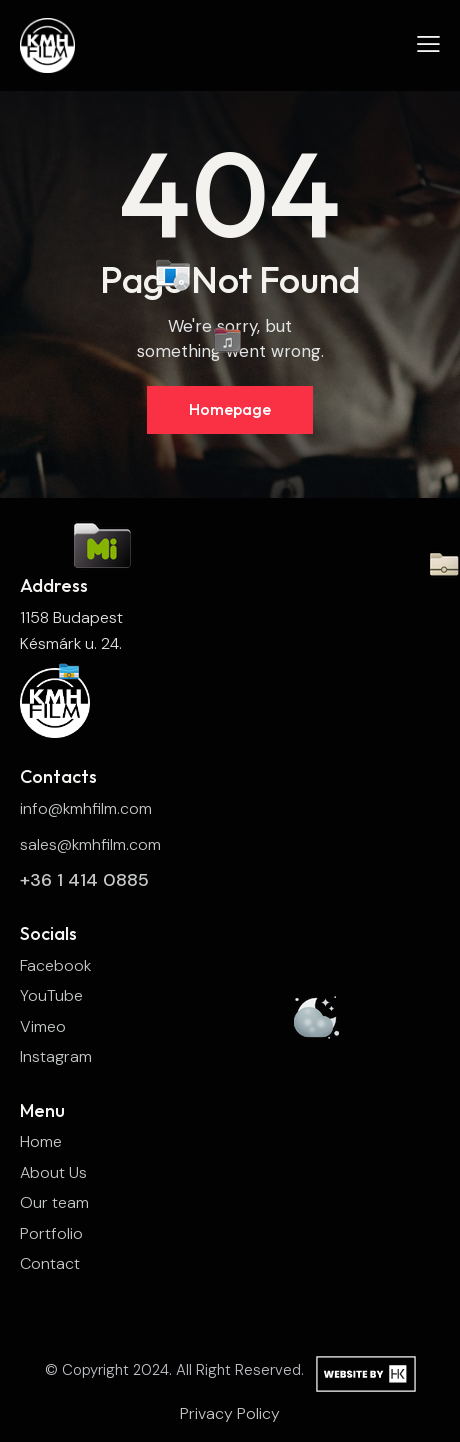 This screenshot has width=460, height=1442. Describe the element at coordinates (69, 672) in the screenshot. I see `open pokémon collection folder` at that location.